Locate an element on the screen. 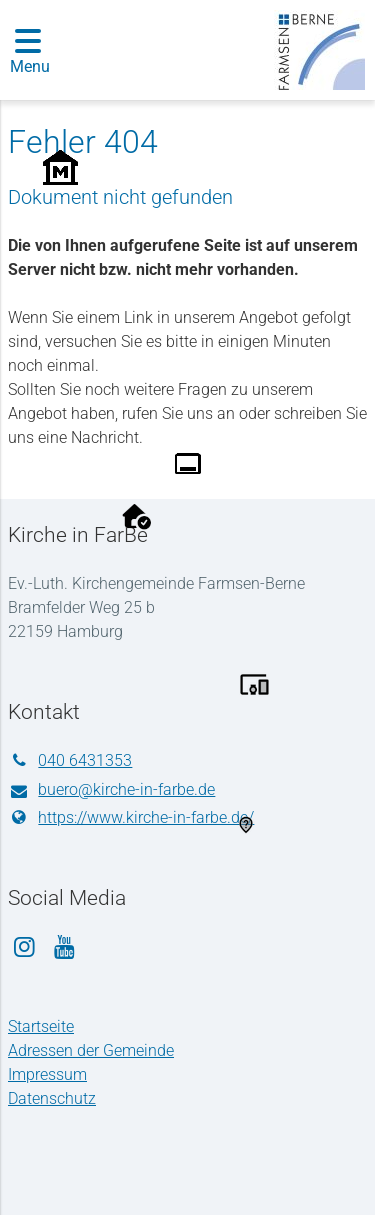 The image size is (375, 1215). home verification complete is located at coordinates (136, 516).